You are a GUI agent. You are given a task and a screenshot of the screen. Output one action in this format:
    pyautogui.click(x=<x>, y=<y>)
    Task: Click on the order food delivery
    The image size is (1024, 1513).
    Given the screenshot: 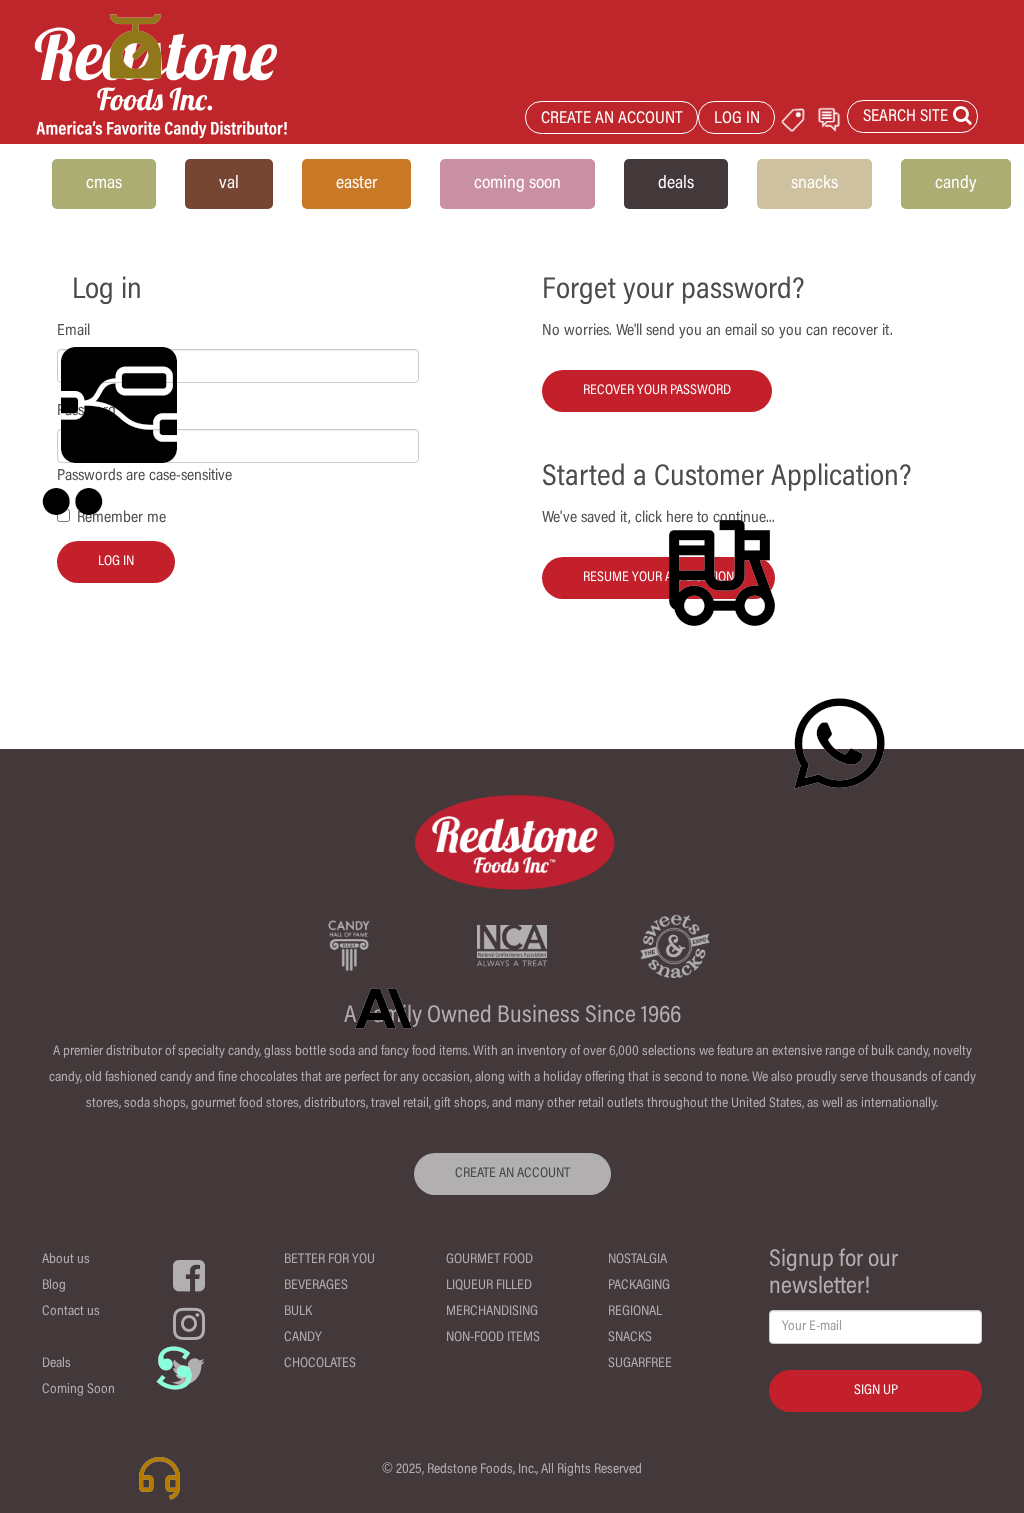 What is the action you would take?
    pyautogui.click(x=719, y=575)
    